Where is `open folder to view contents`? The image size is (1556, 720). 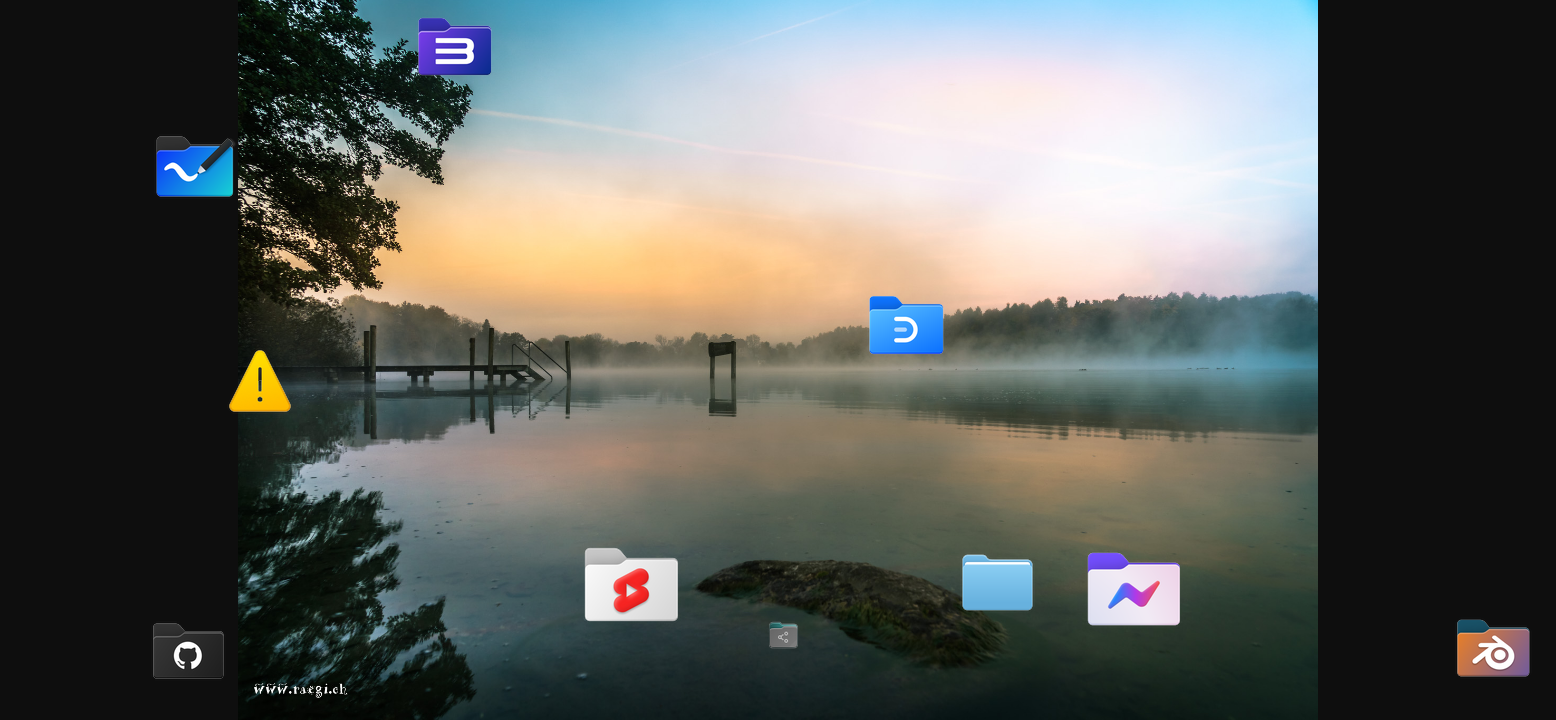
open folder to view contents is located at coordinates (997, 582).